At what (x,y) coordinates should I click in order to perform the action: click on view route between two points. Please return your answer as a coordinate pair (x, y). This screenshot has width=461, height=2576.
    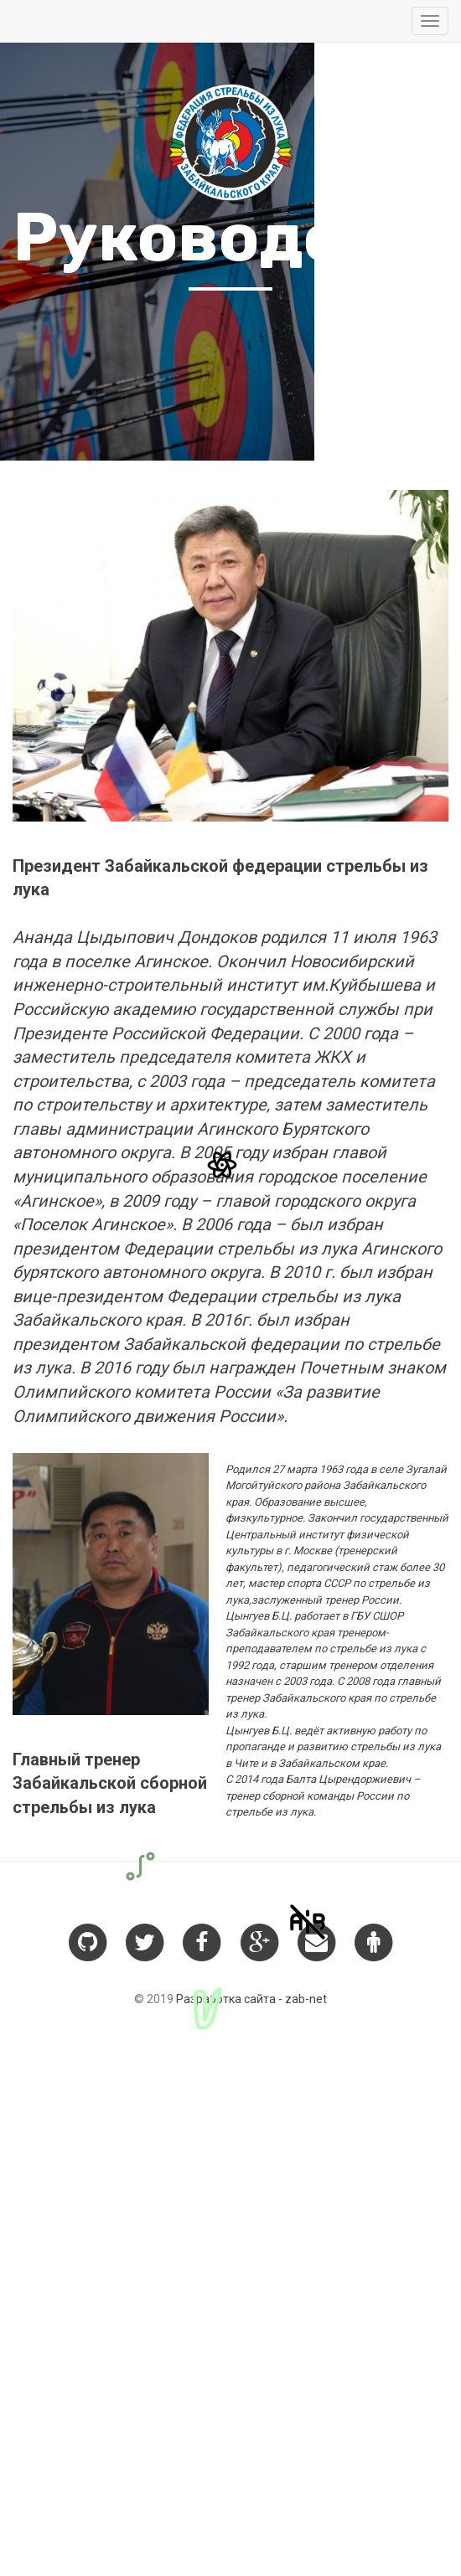
    Looking at the image, I should click on (140, 1866).